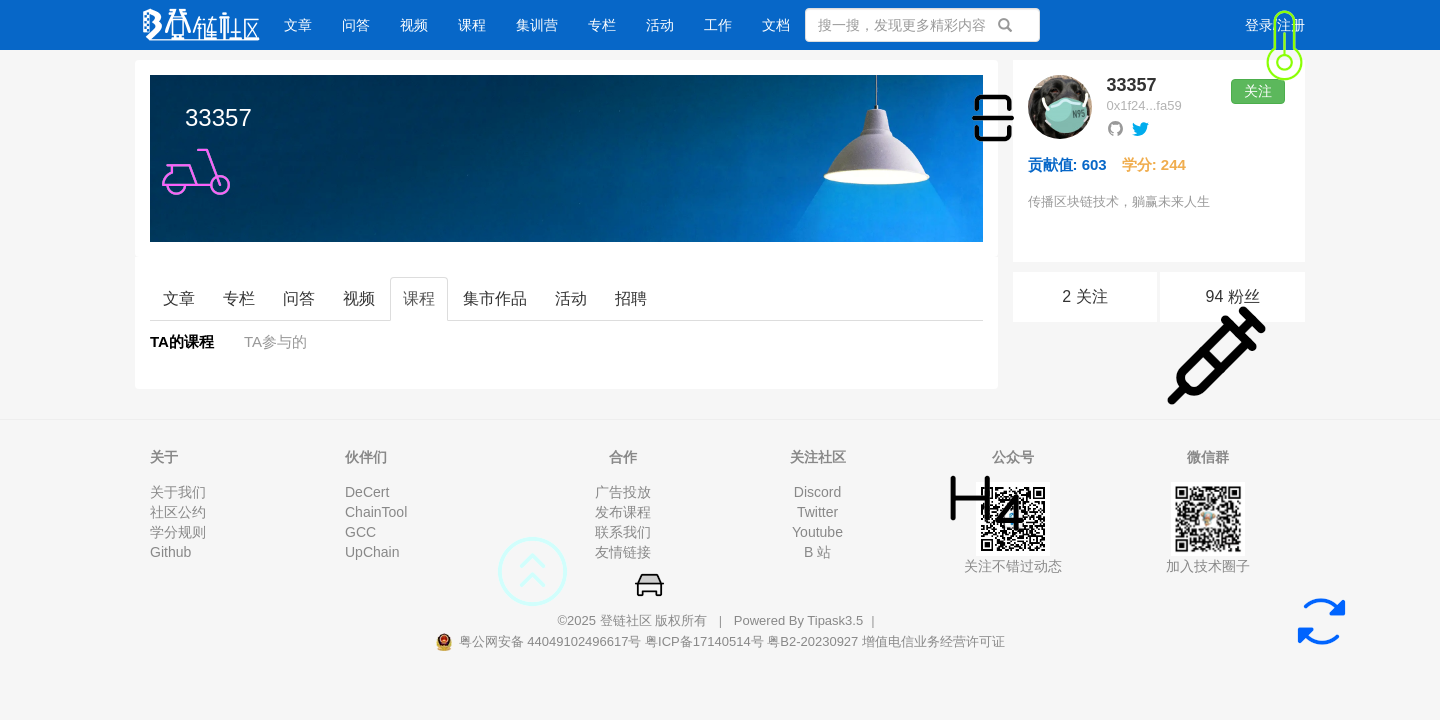  Describe the element at coordinates (649, 585) in the screenshot. I see `access vehicle or car-related features` at that location.